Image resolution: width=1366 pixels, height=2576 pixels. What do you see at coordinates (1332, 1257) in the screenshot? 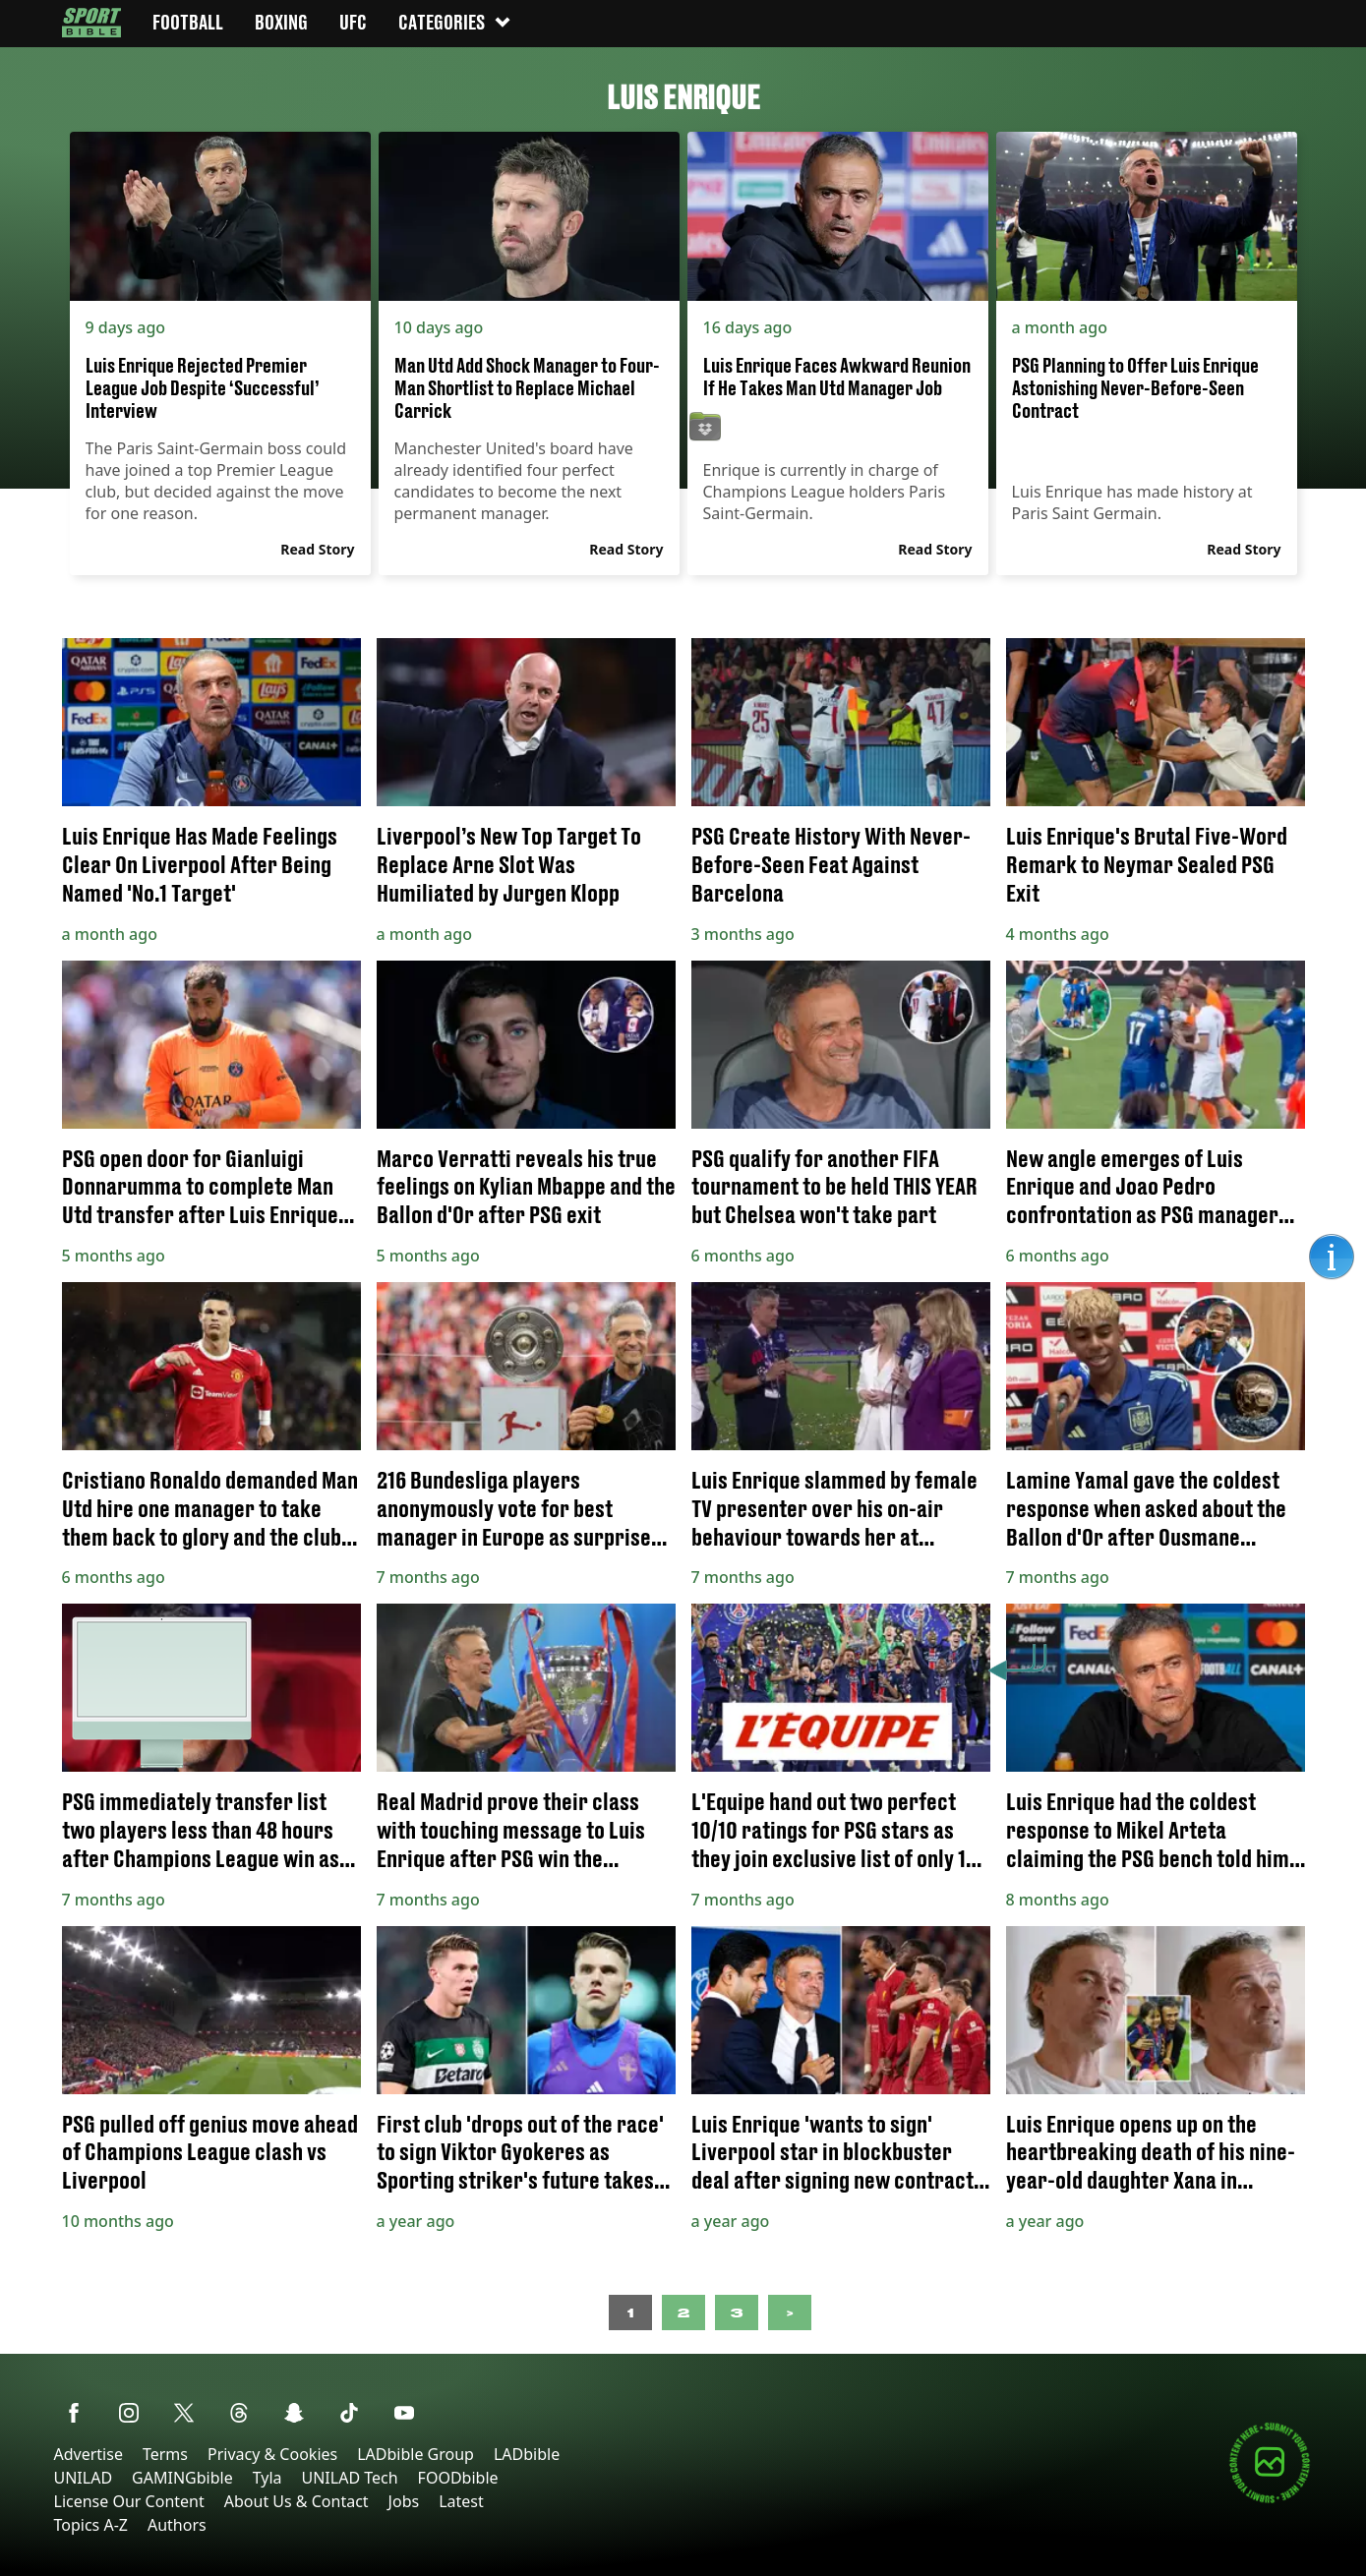
I see `view information or details about an application` at bounding box center [1332, 1257].